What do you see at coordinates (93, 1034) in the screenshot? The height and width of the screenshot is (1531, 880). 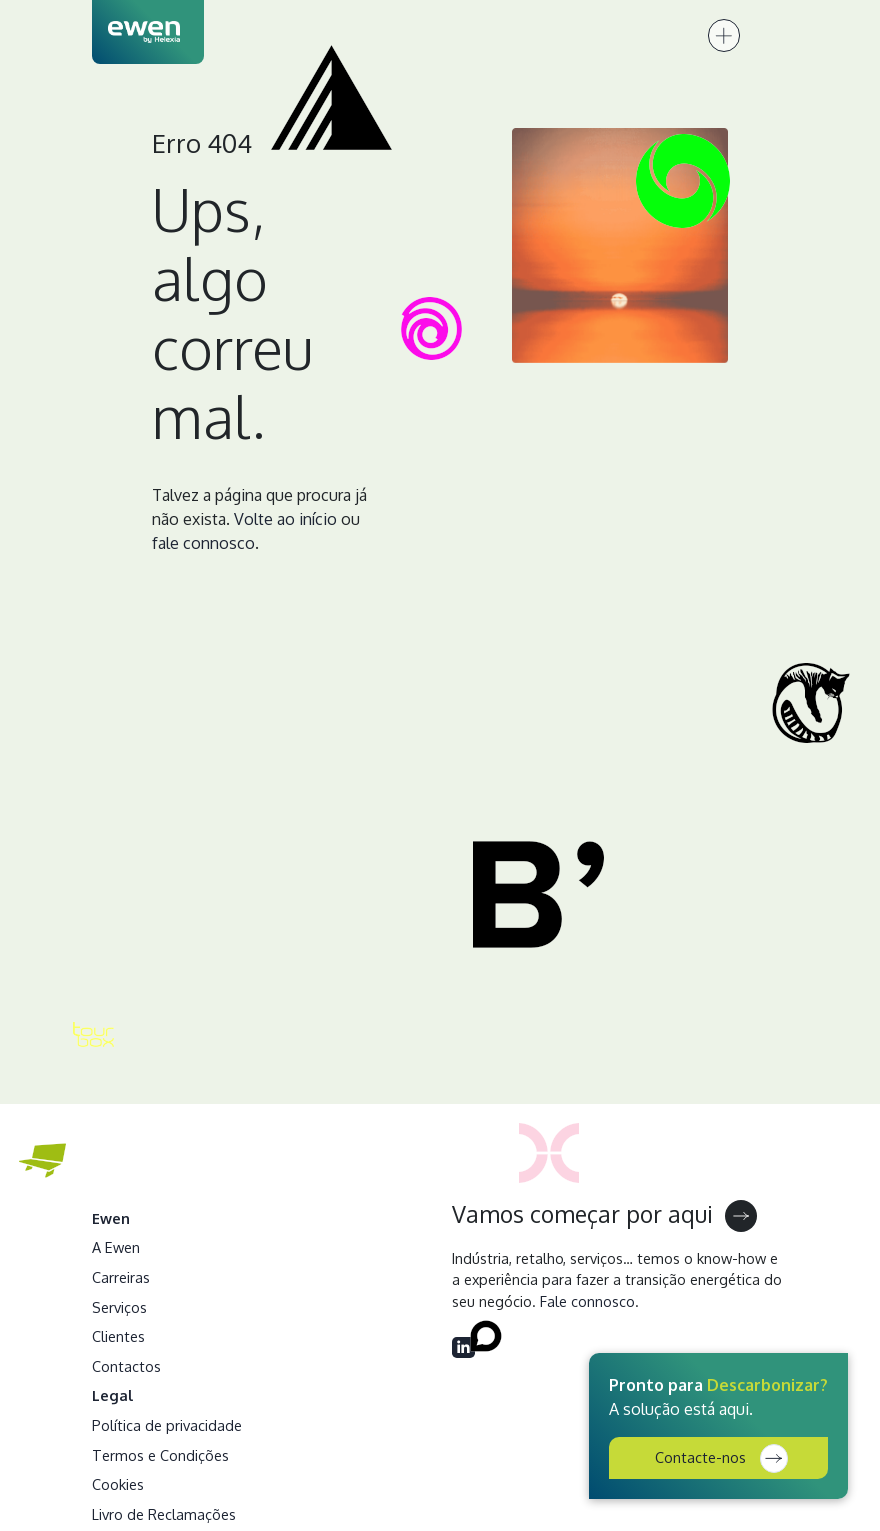 I see `tourbox brand logo` at bounding box center [93, 1034].